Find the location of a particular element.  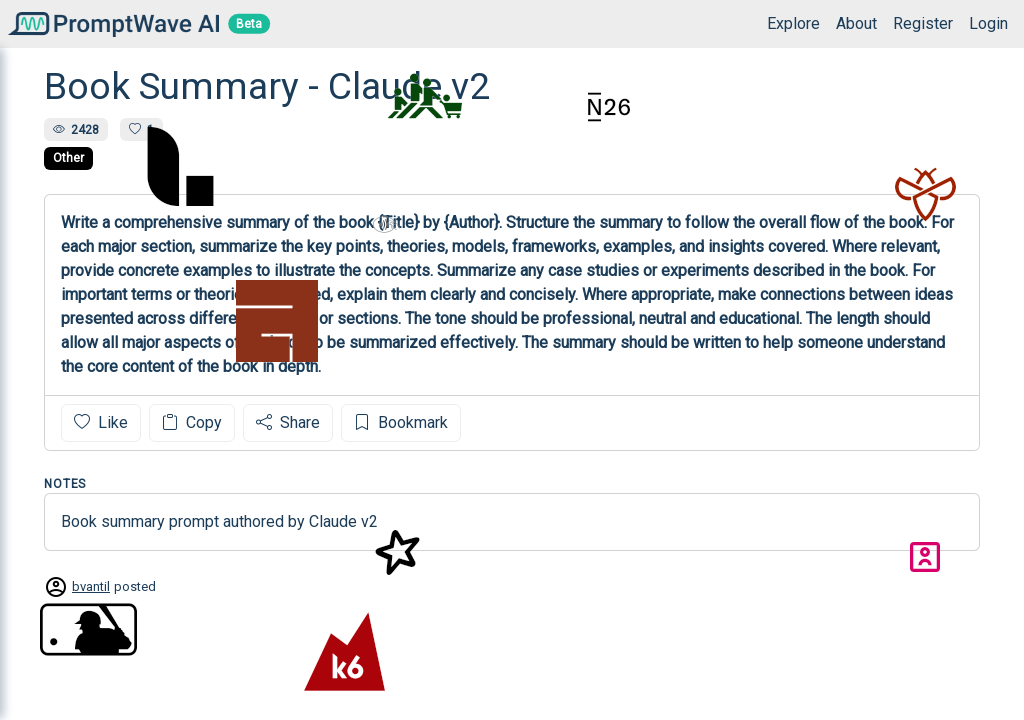

apache spark logo is located at coordinates (397, 552).